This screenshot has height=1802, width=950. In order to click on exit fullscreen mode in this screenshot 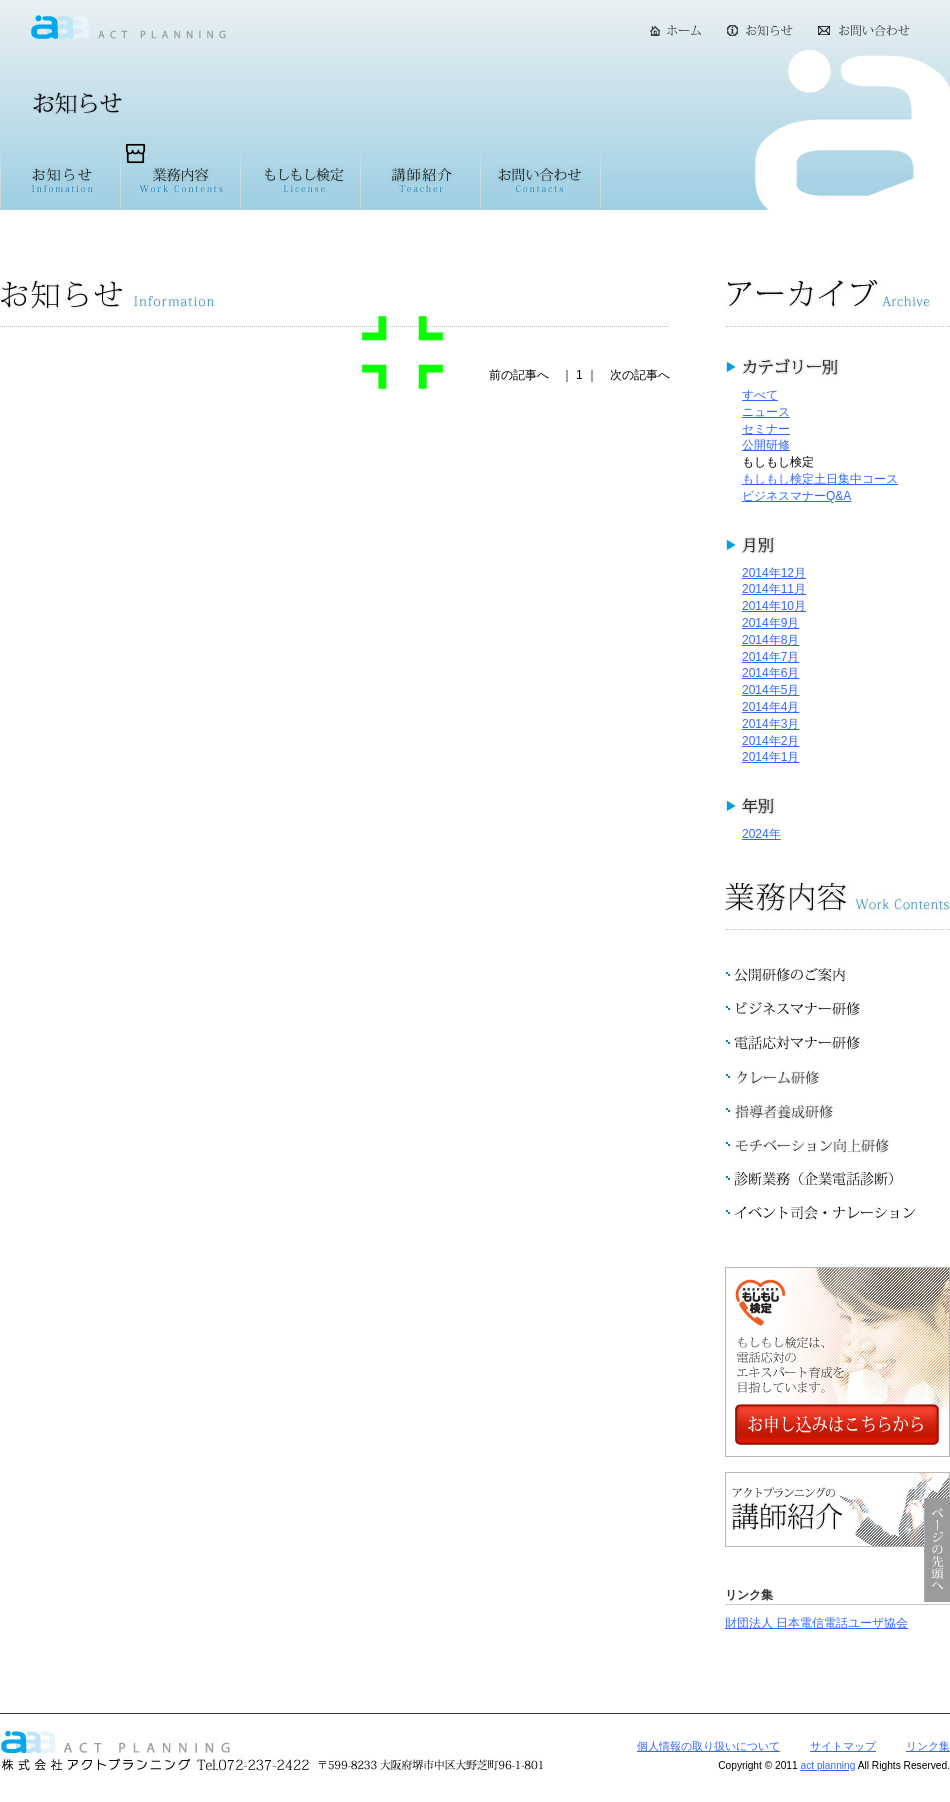, I will do `click(402, 352)`.